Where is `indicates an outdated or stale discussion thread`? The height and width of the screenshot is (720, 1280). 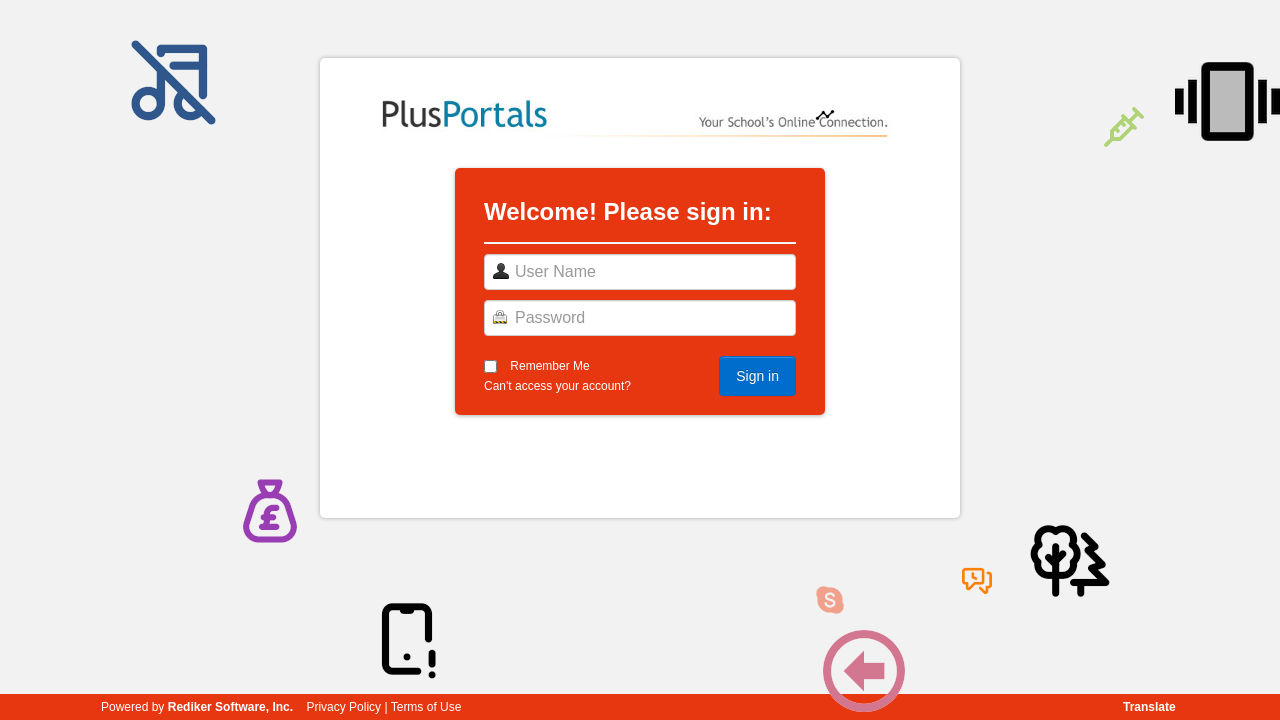 indicates an outdated or stale discussion thread is located at coordinates (977, 581).